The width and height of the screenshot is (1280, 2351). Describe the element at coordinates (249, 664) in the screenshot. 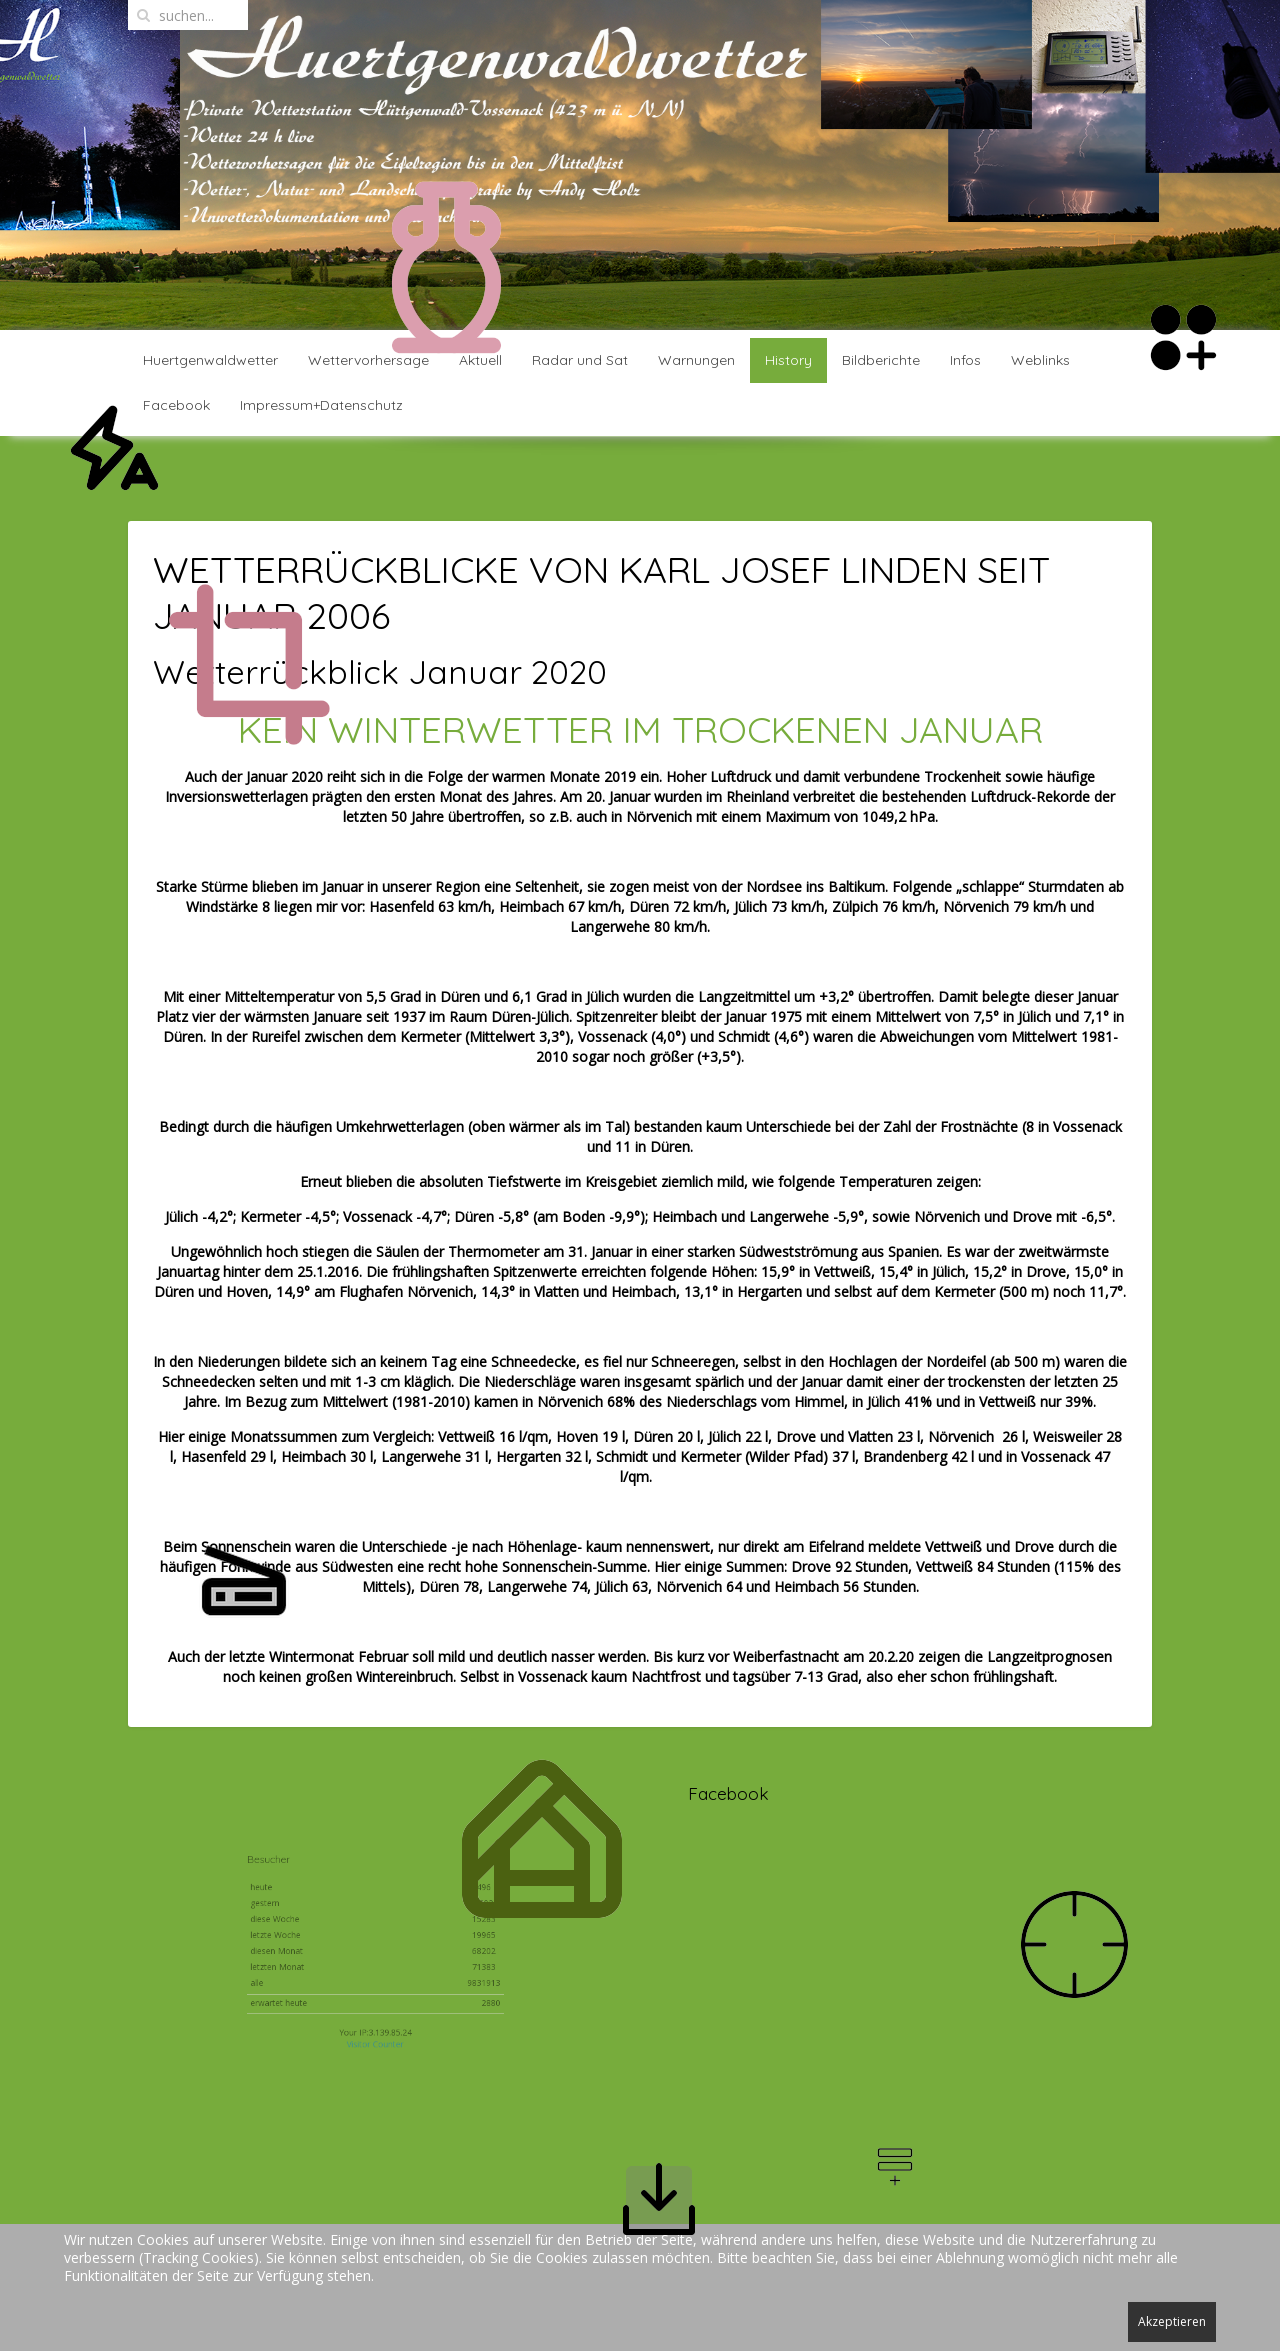

I see `crop an image or photo` at that location.